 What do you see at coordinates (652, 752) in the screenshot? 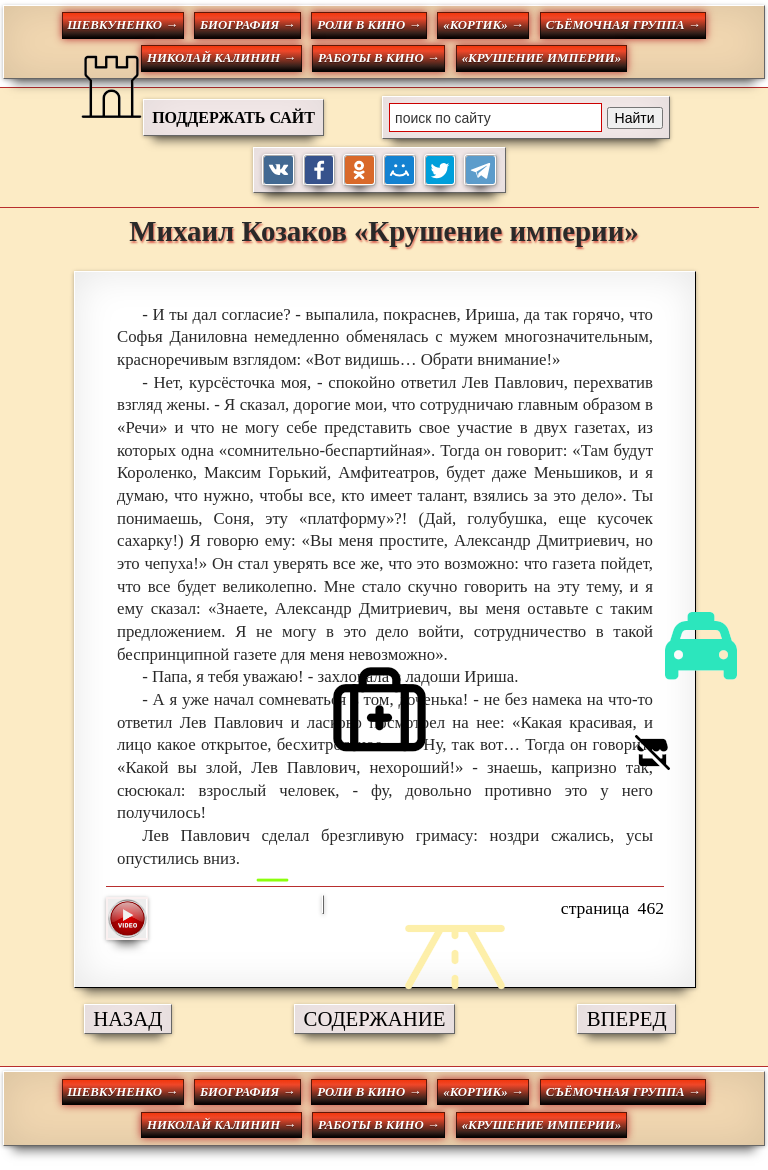
I see `indicates a store or shop is closed` at bounding box center [652, 752].